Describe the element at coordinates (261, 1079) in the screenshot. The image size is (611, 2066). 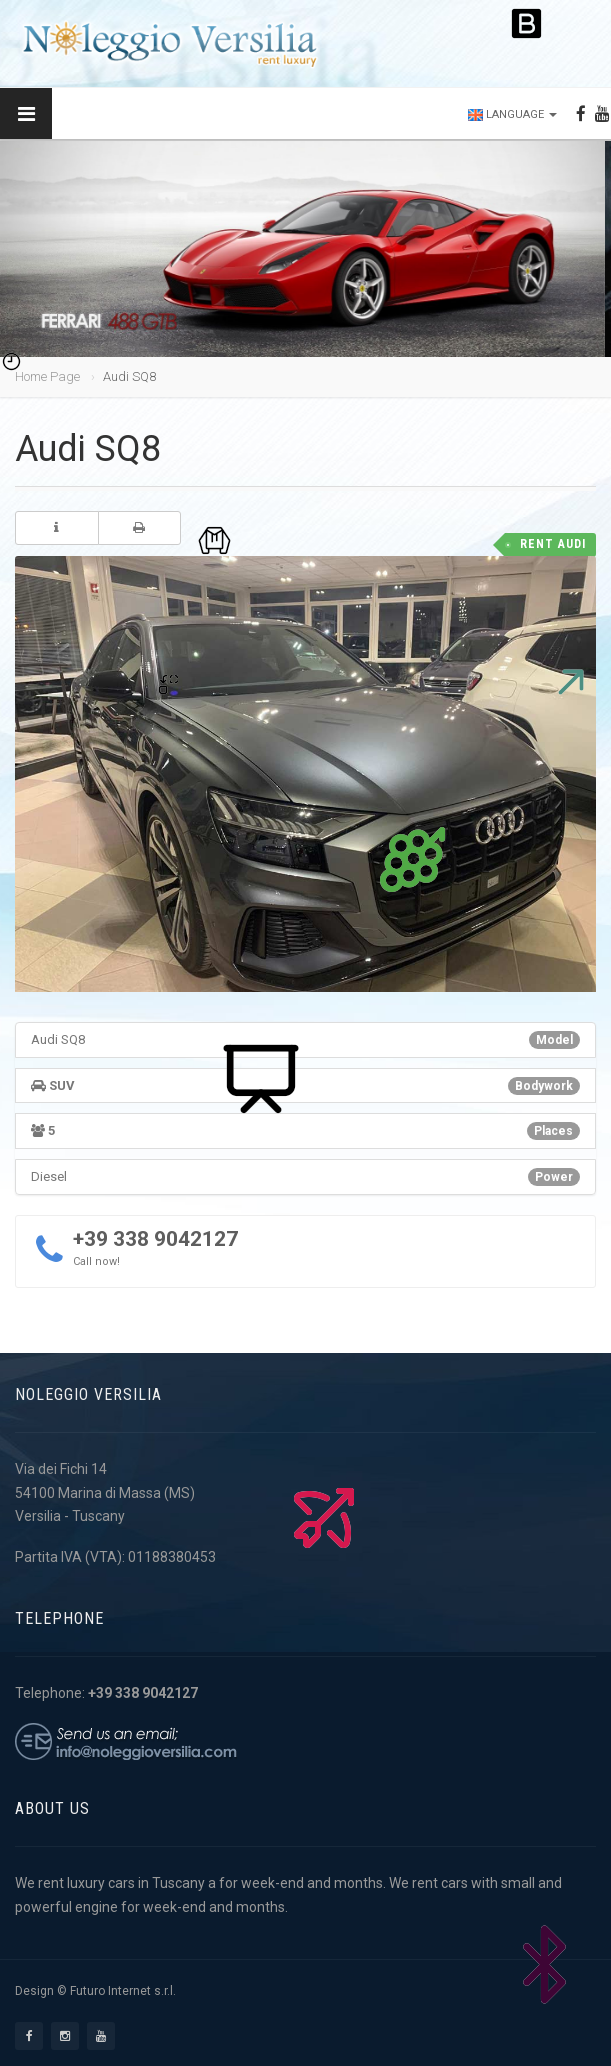
I see `start a presentation or slideshow` at that location.